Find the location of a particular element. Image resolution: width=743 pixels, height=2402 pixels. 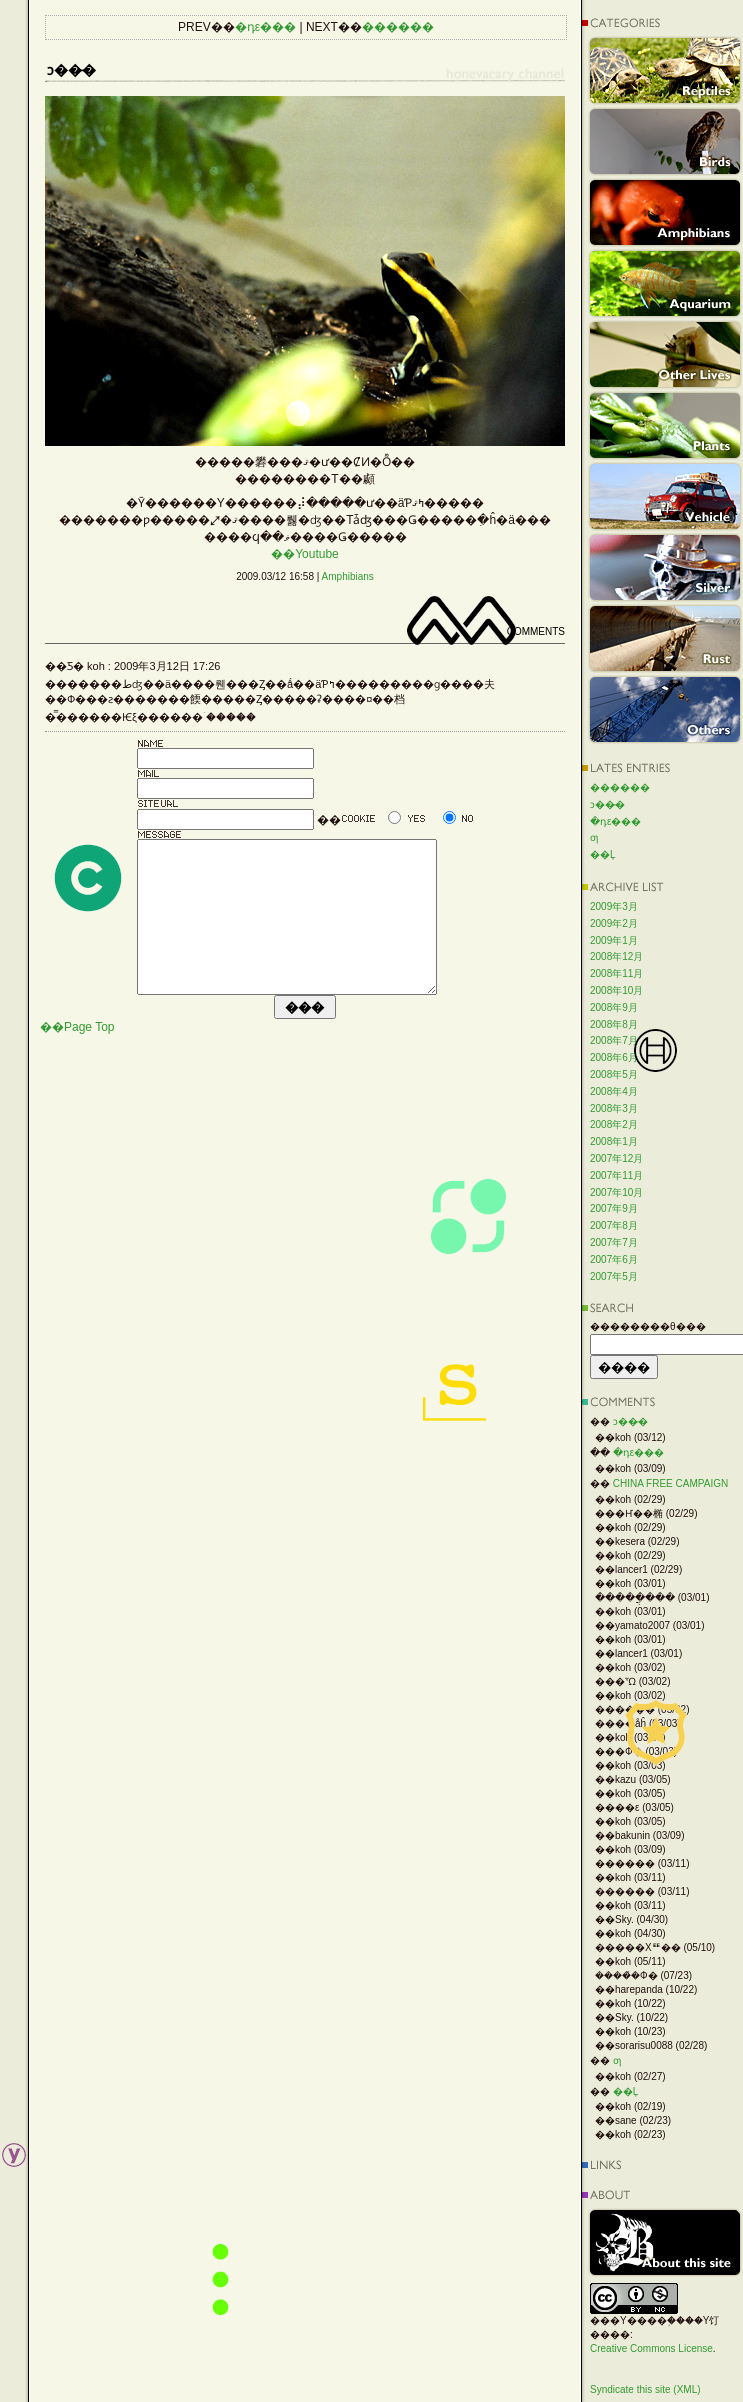

exchange or swap between two items is located at coordinates (468, 1216).